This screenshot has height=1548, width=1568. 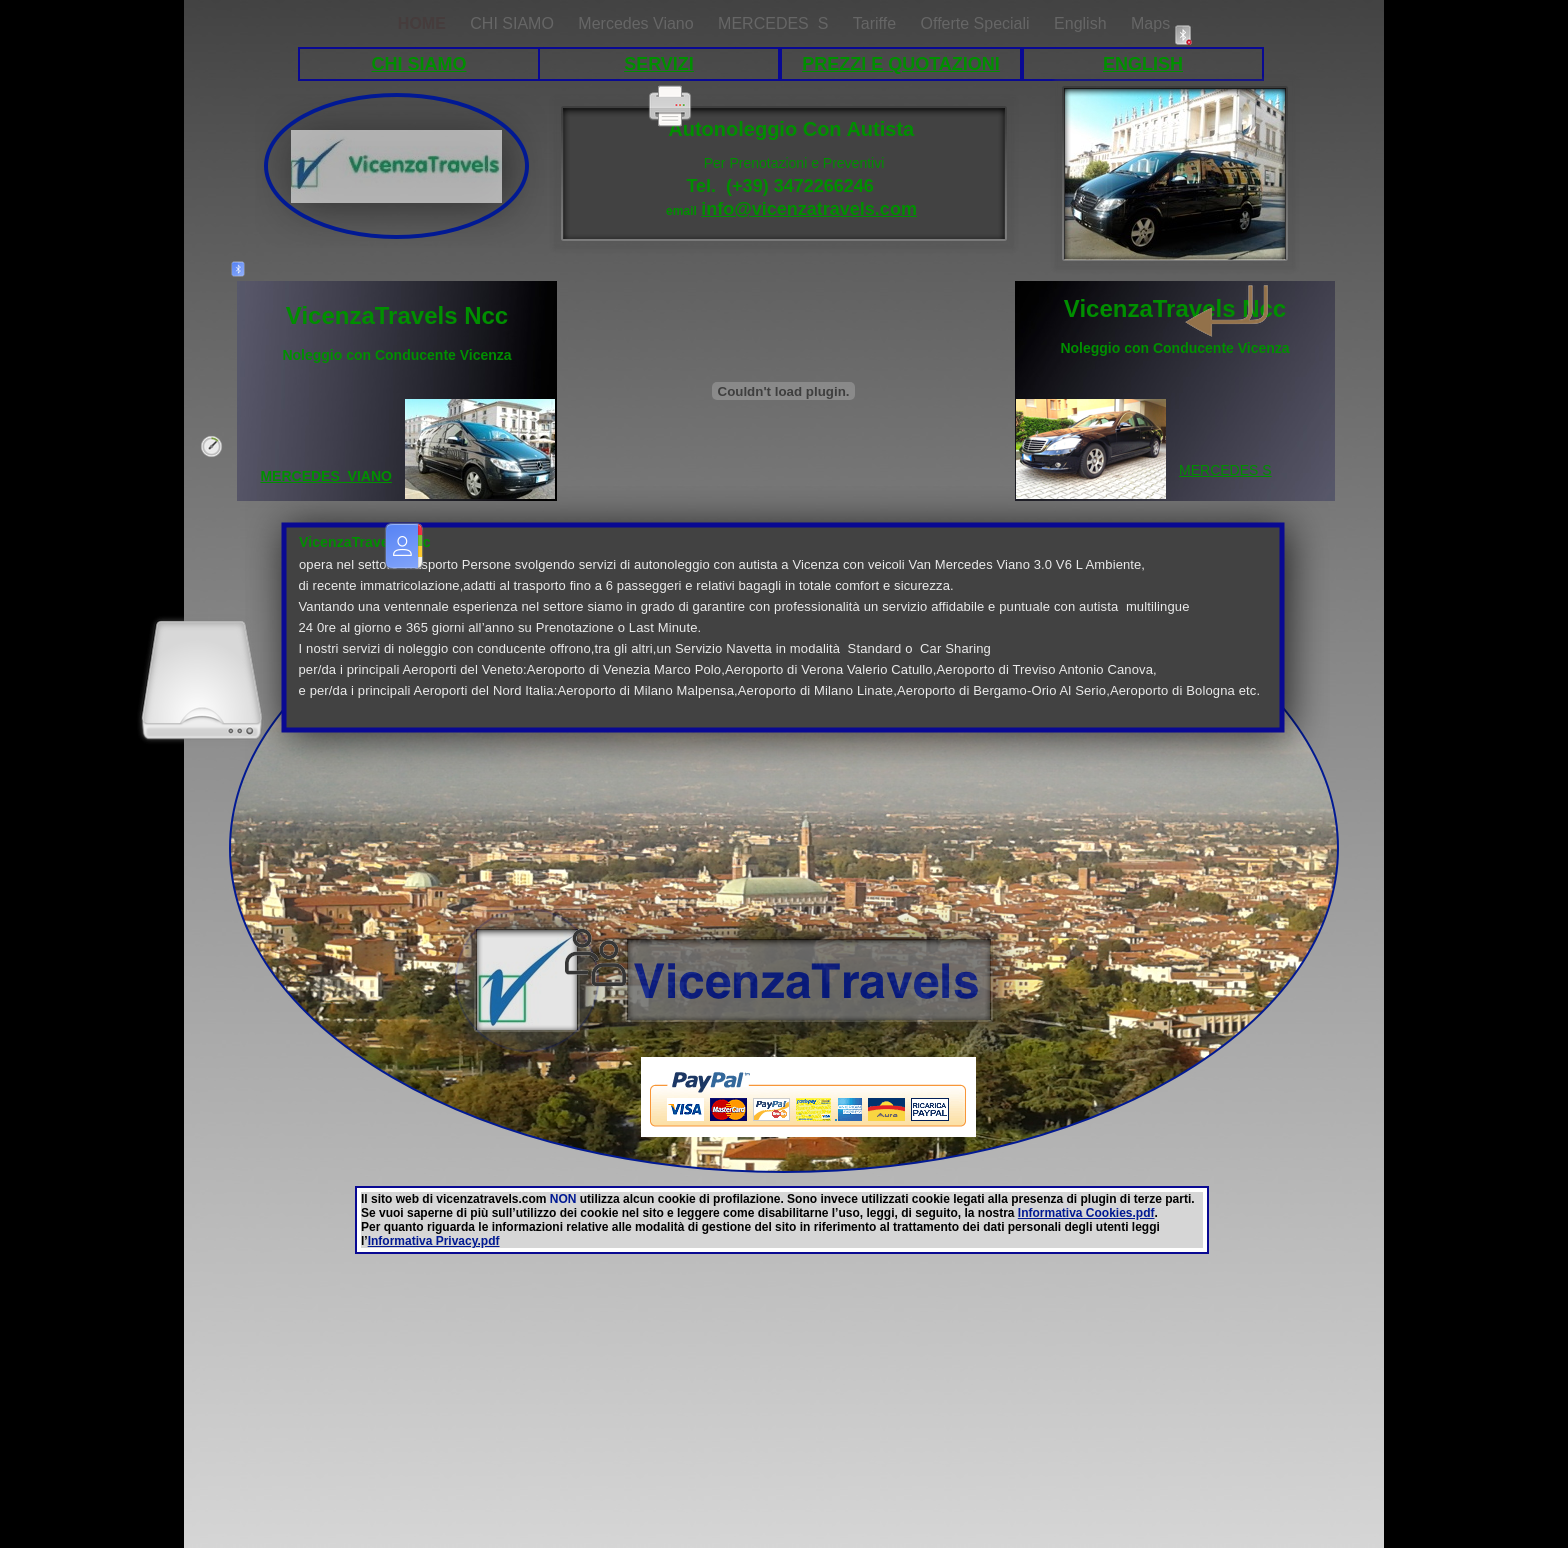 What do you see at coordinates (1183, 35) in the screenshot?
I see `bluetooth is currently disabled` at bounding box center [1183, 35].